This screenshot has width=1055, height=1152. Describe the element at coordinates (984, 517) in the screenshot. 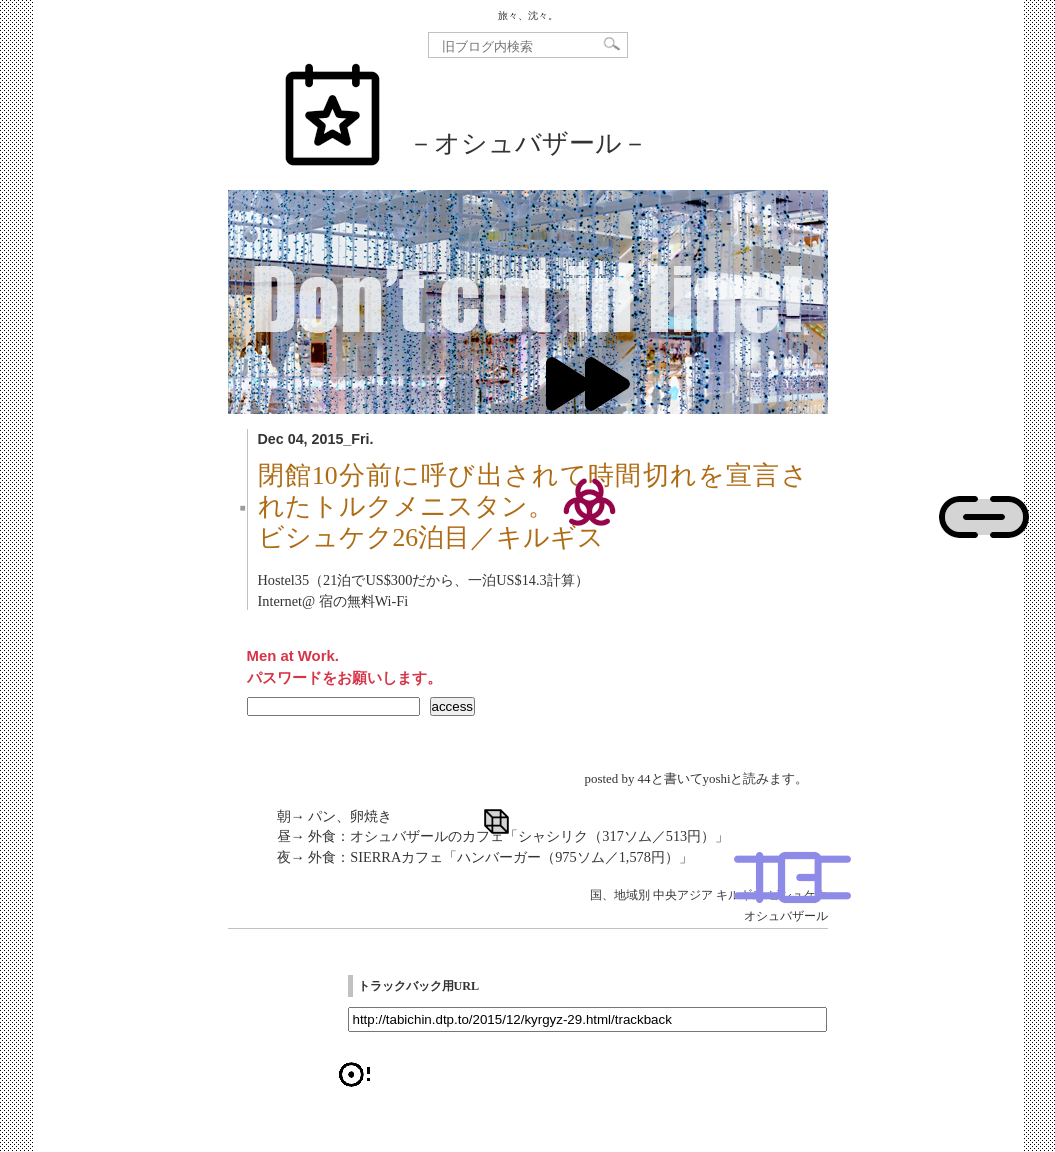

I see `copy or share a link` at that location.